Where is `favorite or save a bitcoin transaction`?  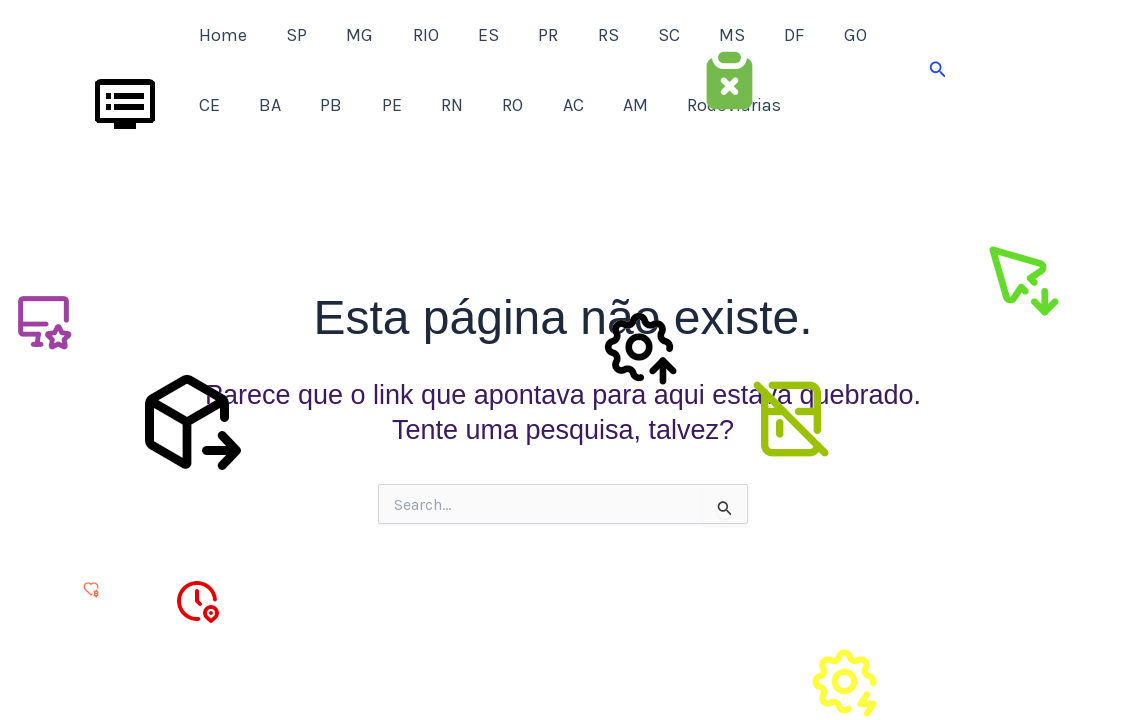
favorite or save a bitcoin transaction is located at coordinates (91, 589).